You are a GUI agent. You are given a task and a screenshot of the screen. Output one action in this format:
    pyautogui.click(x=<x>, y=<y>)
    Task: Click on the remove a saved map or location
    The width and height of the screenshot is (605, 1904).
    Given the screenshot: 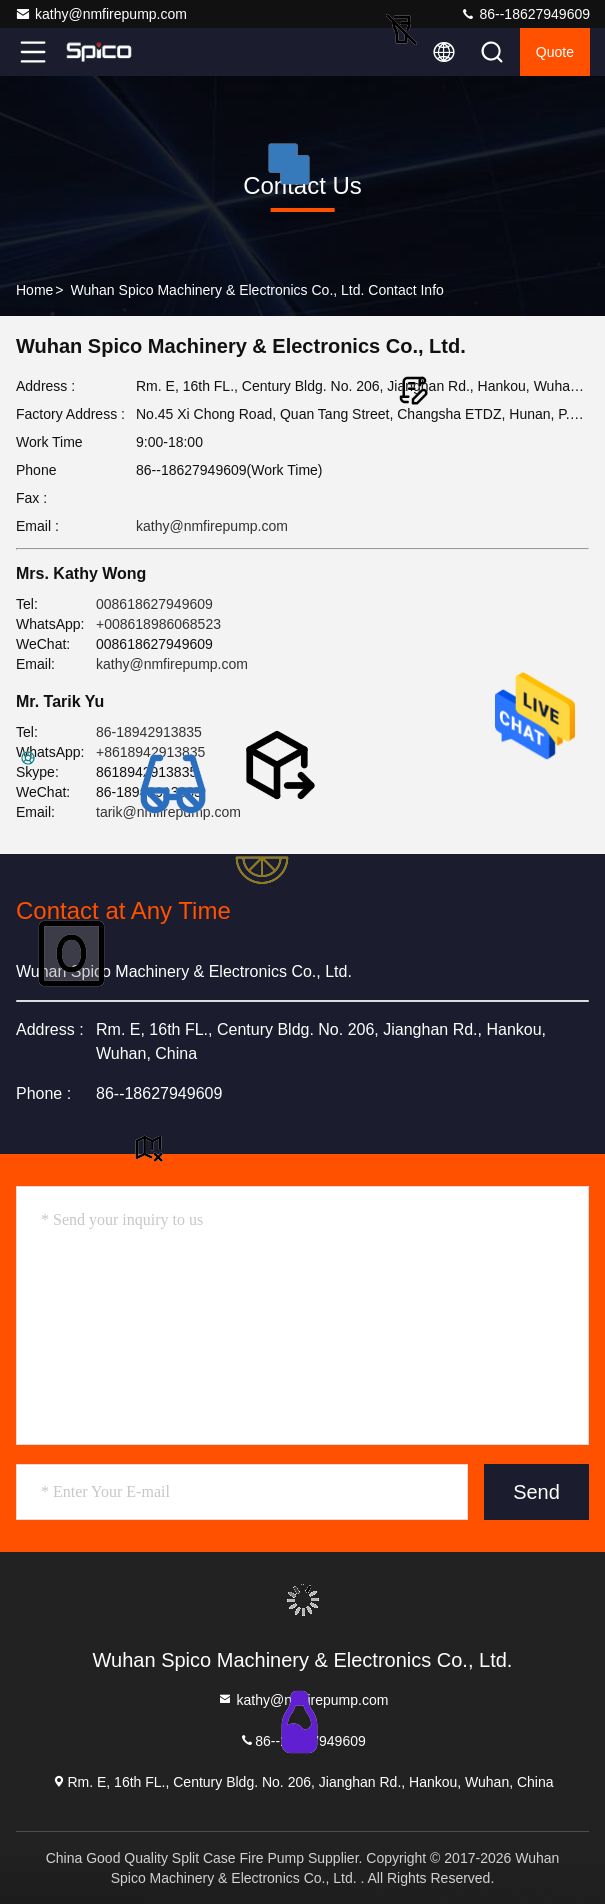 What is the action you would take?
    pyautogui.click(x=148, y=1147)
    